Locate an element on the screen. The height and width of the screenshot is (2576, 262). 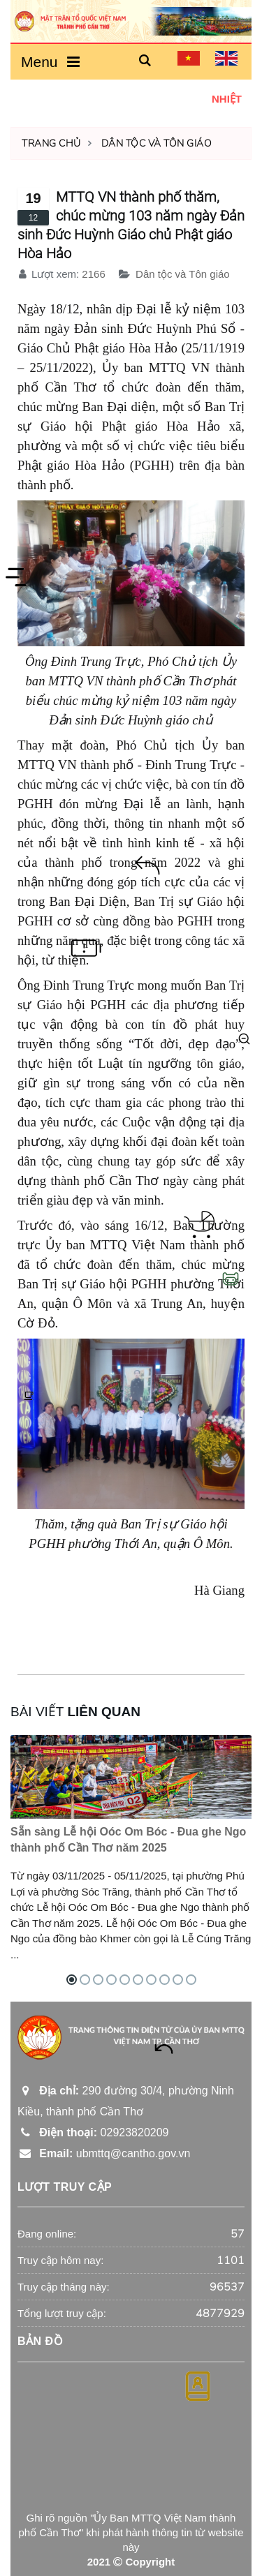
zoom out to see more of the view is located at coordinates (244, 1038).